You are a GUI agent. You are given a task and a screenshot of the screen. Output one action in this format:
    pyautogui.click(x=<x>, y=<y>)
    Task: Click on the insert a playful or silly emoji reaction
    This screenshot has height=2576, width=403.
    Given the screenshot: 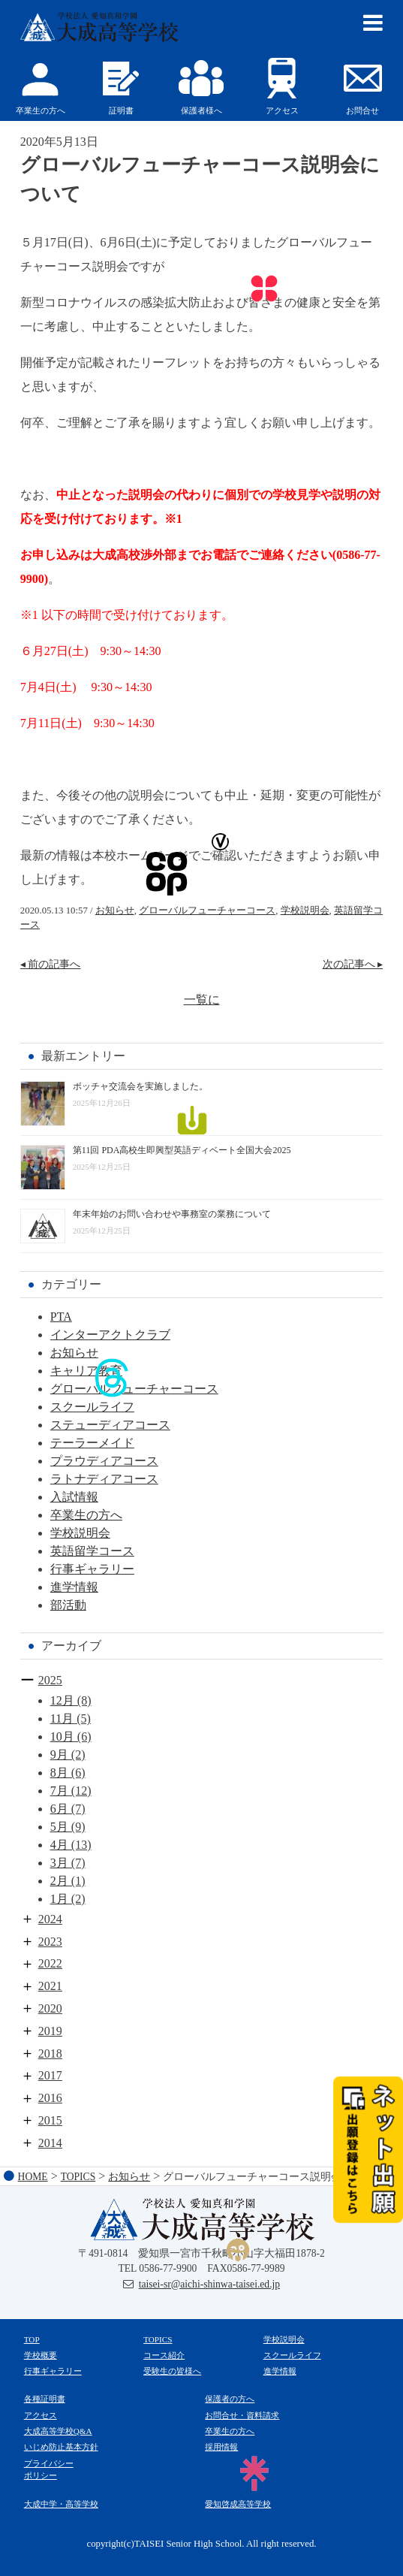 What is the action you would take?
    pyautogui.click(x=238, y=2250)
    